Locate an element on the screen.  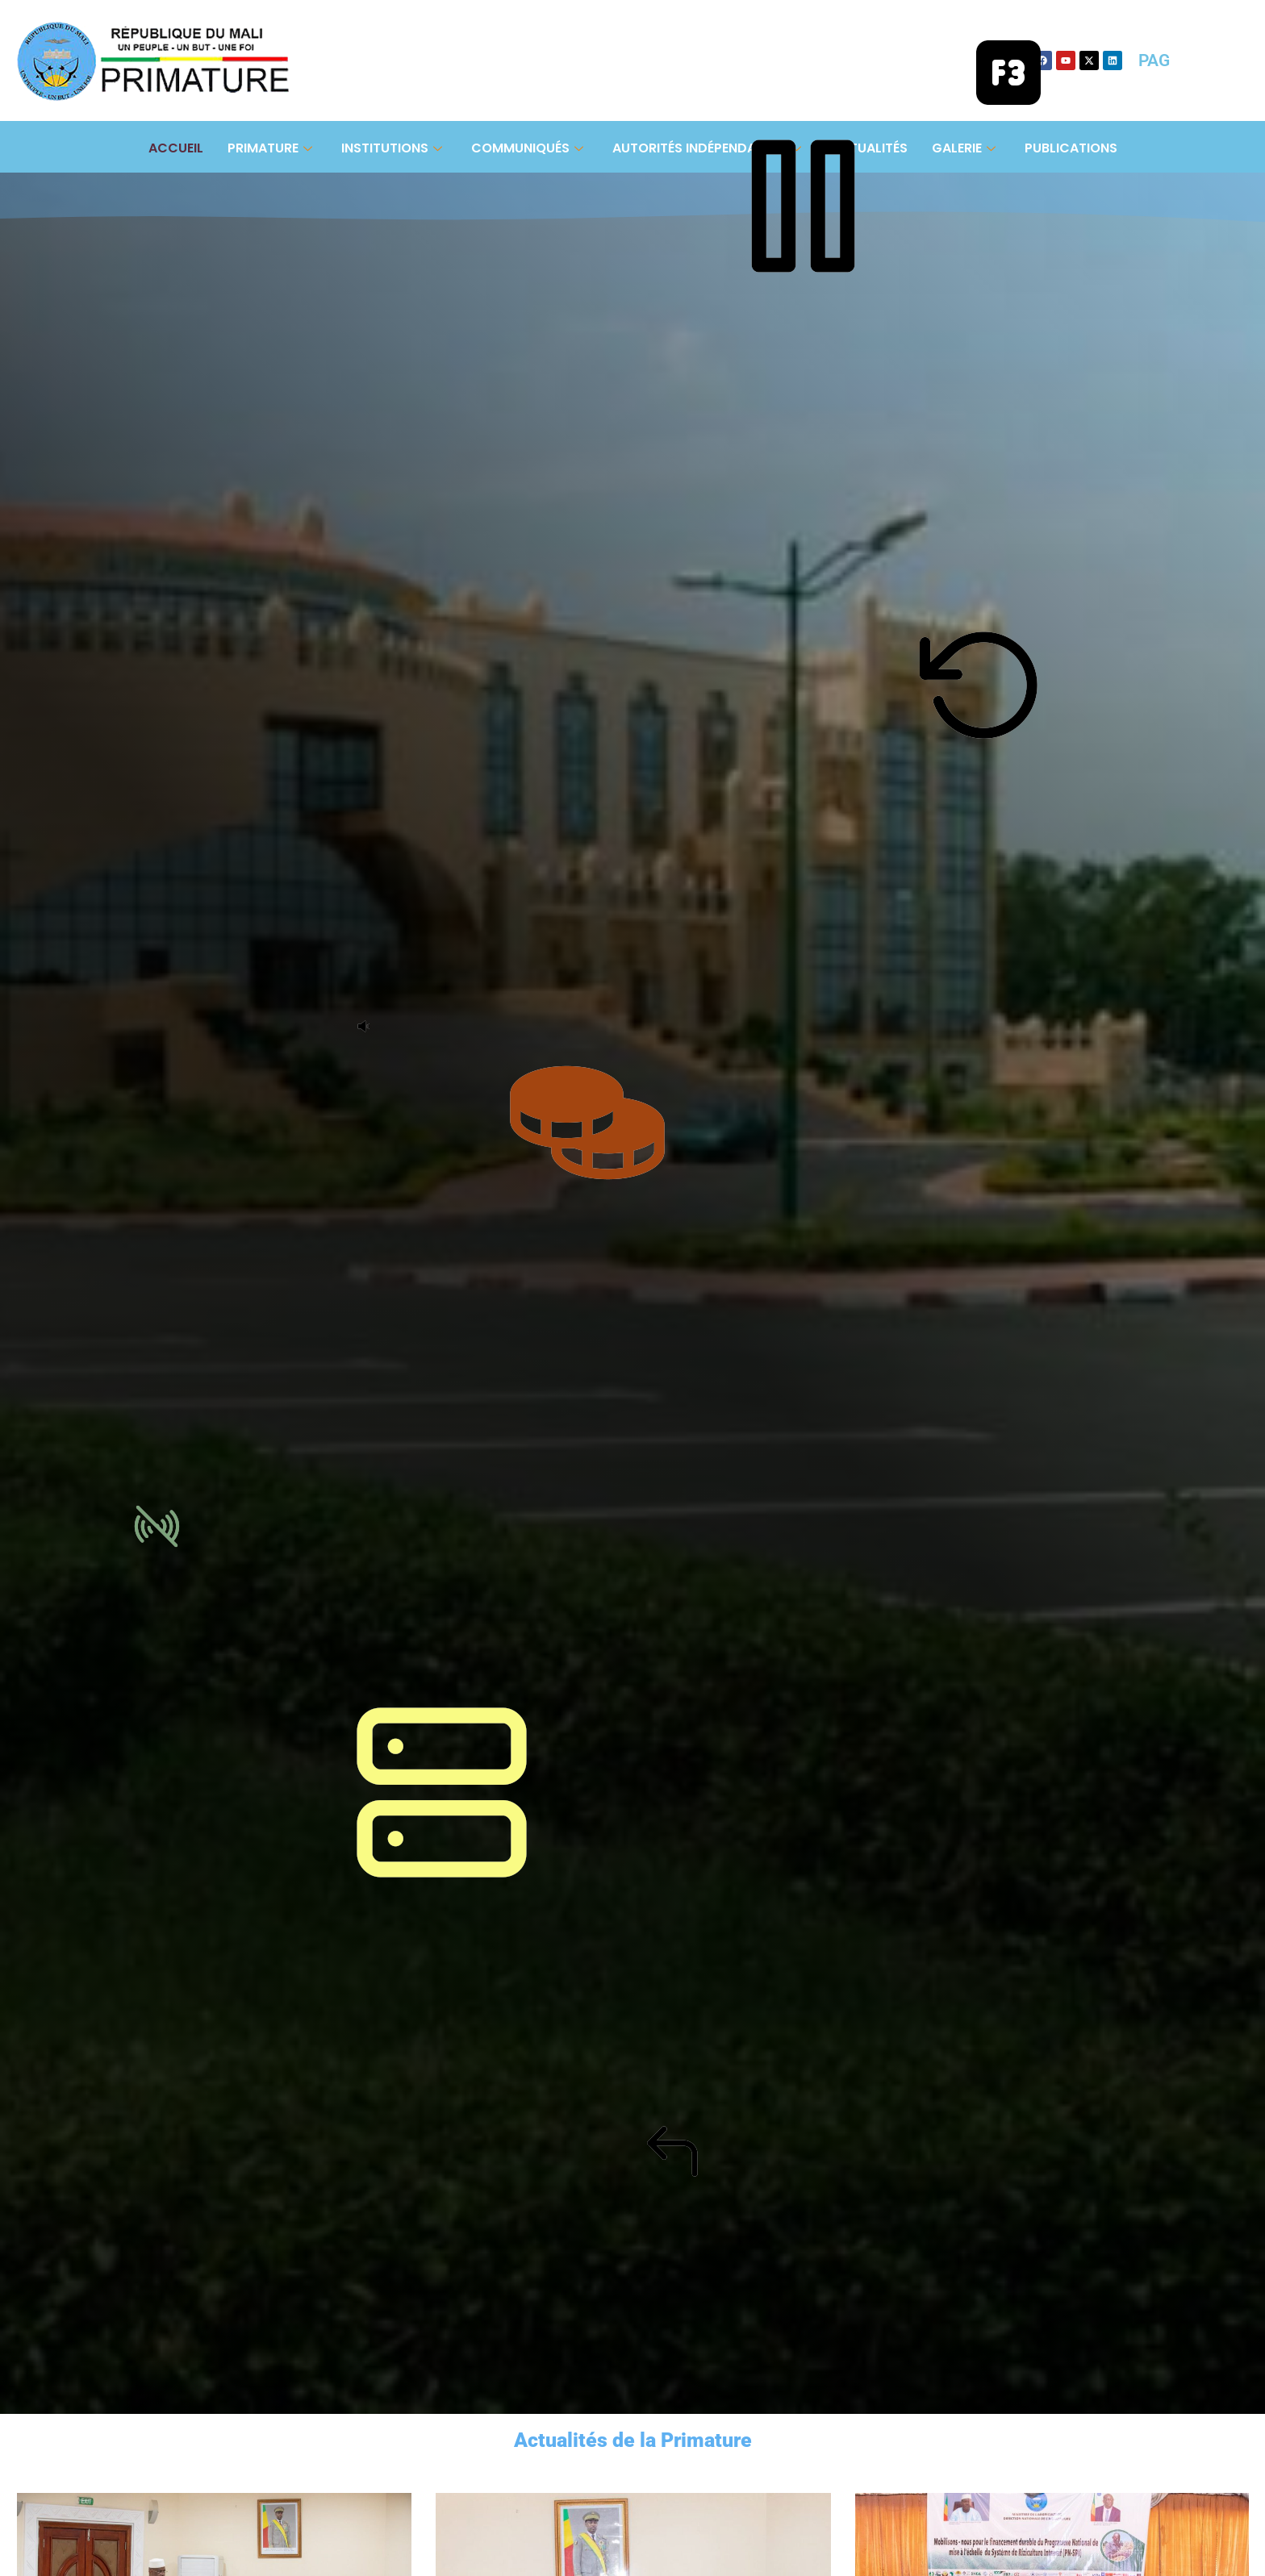
go back to the previous screen is located at coordinates (672, 2151).